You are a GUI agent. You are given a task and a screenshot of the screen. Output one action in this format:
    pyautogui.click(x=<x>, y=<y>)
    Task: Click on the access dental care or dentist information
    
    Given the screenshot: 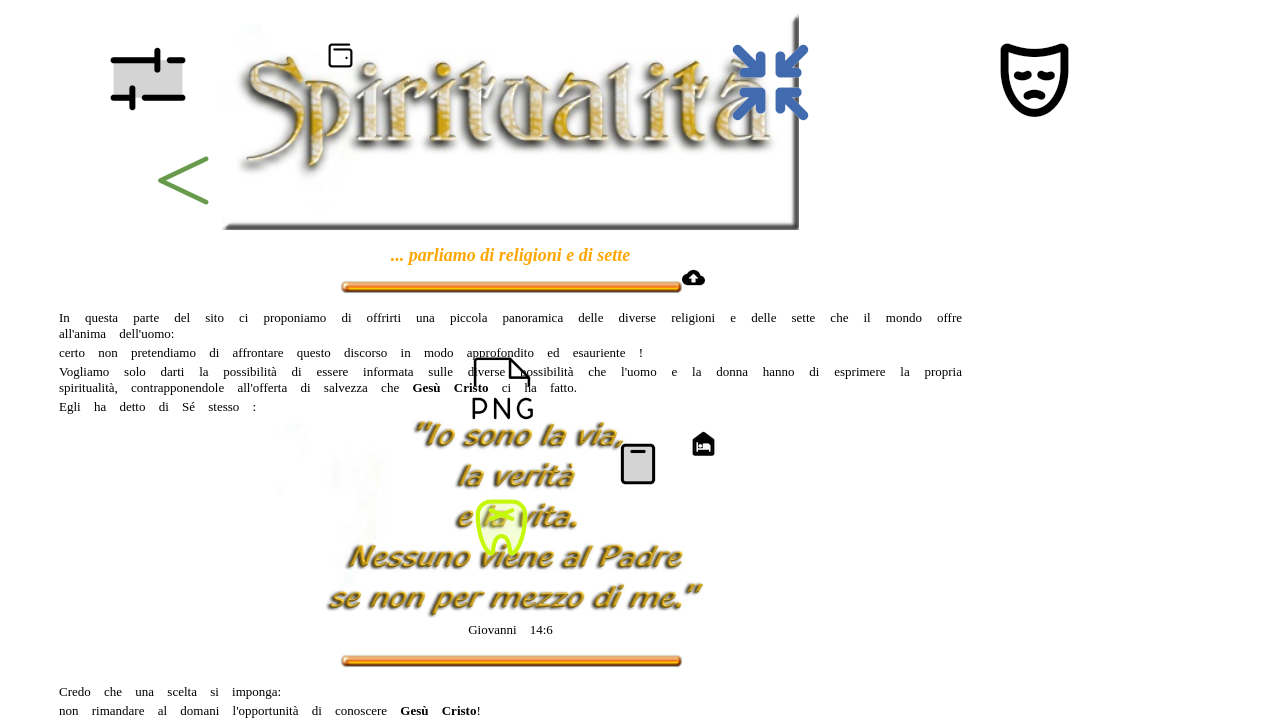 What is the action you would take?
    pyautogui.click(x=501, y=527)
    